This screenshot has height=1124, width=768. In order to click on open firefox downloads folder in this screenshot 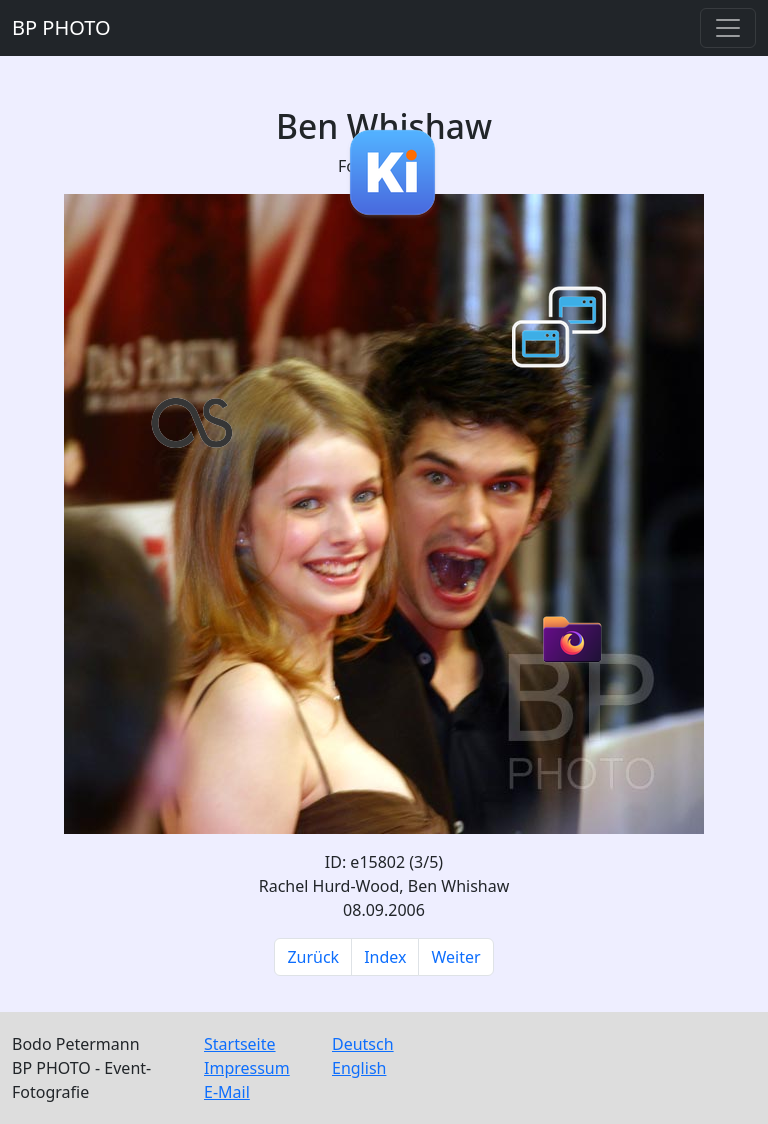, I will do `click(572, 641)`.